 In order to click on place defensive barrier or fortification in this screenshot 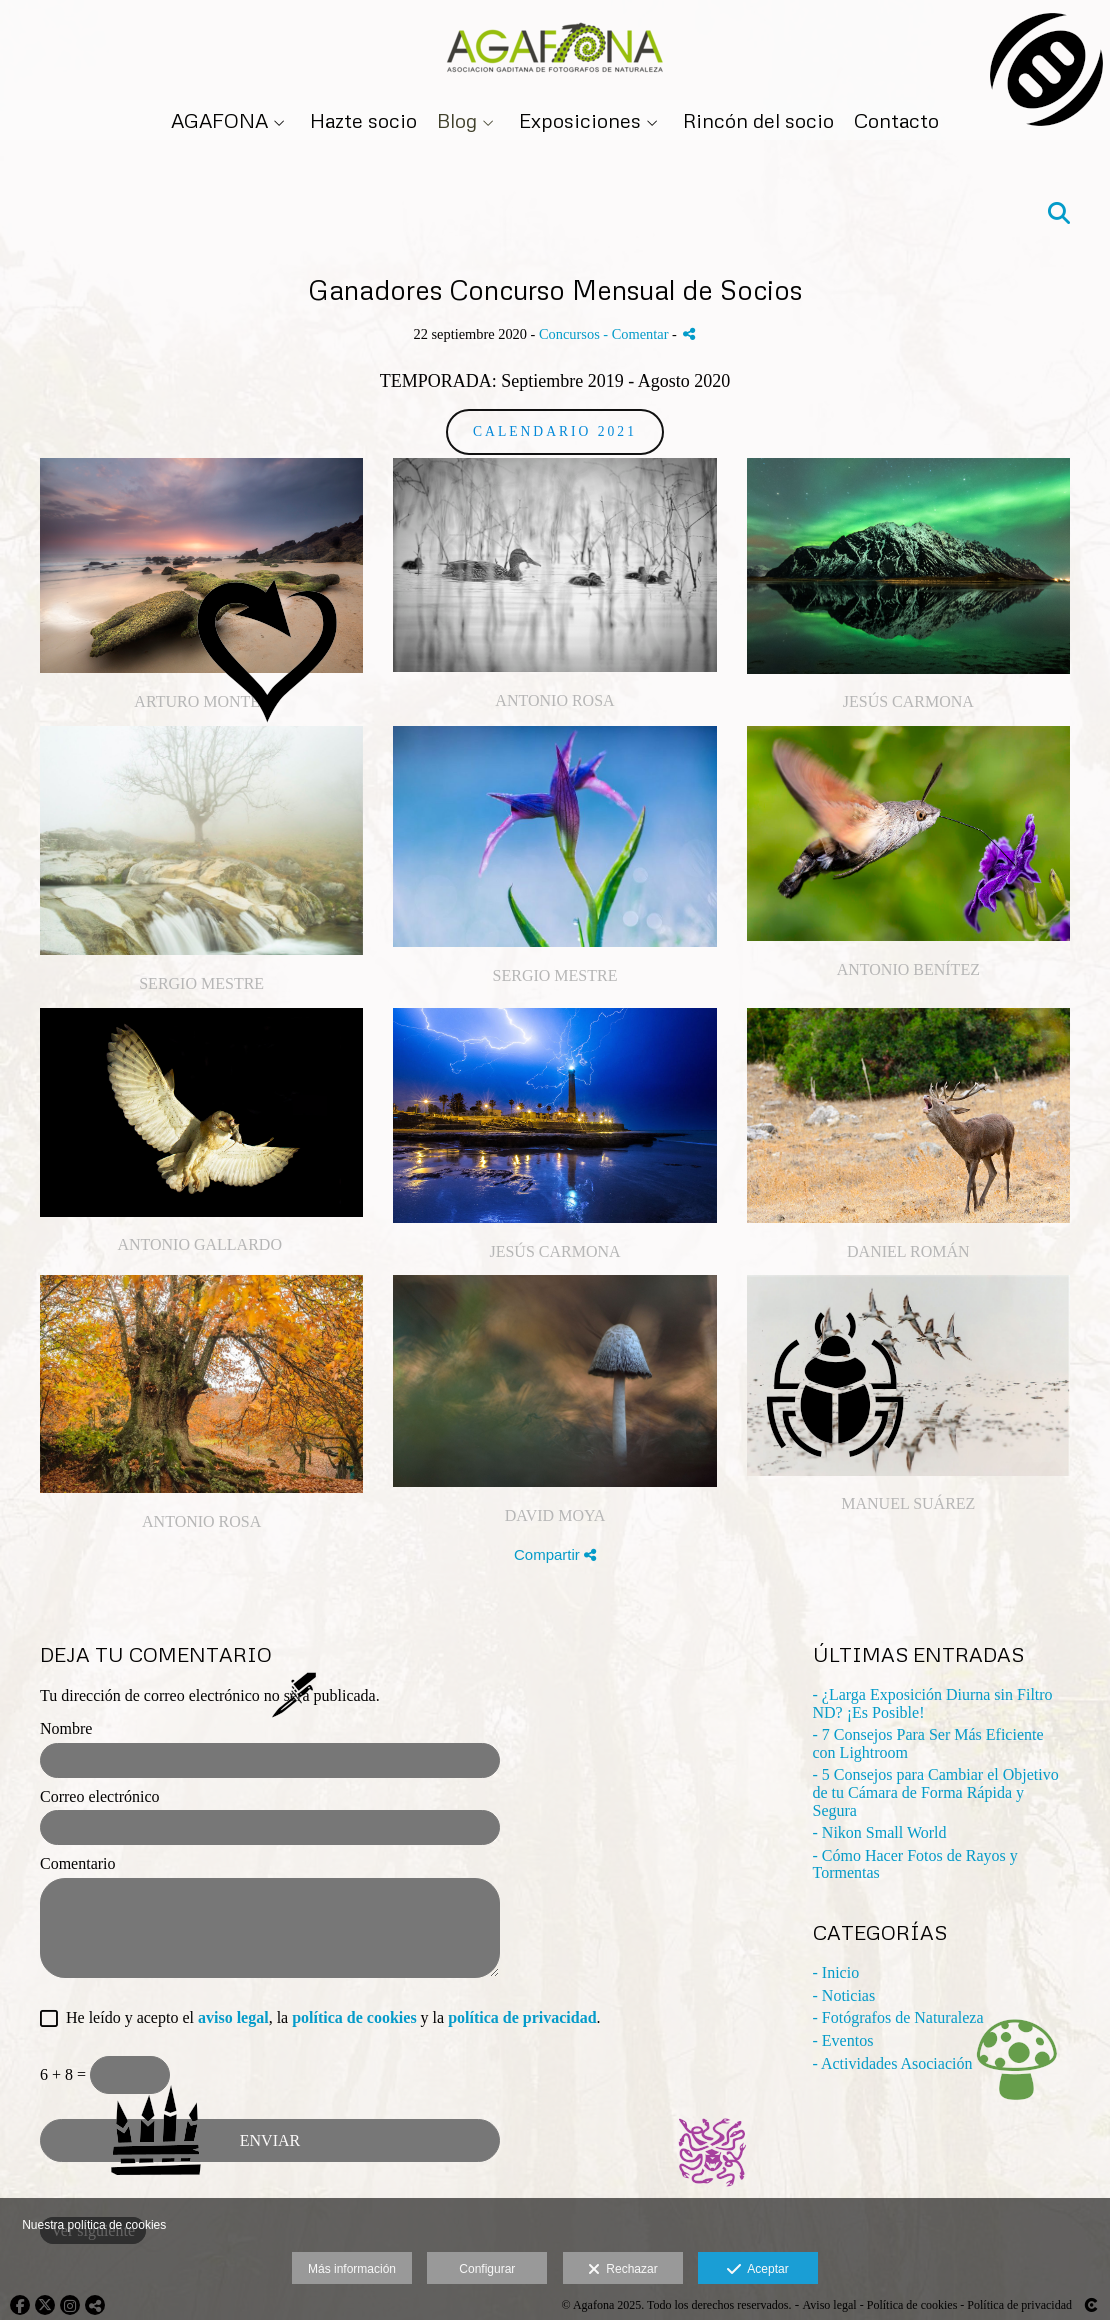, I will do `click(156, 2130)`.